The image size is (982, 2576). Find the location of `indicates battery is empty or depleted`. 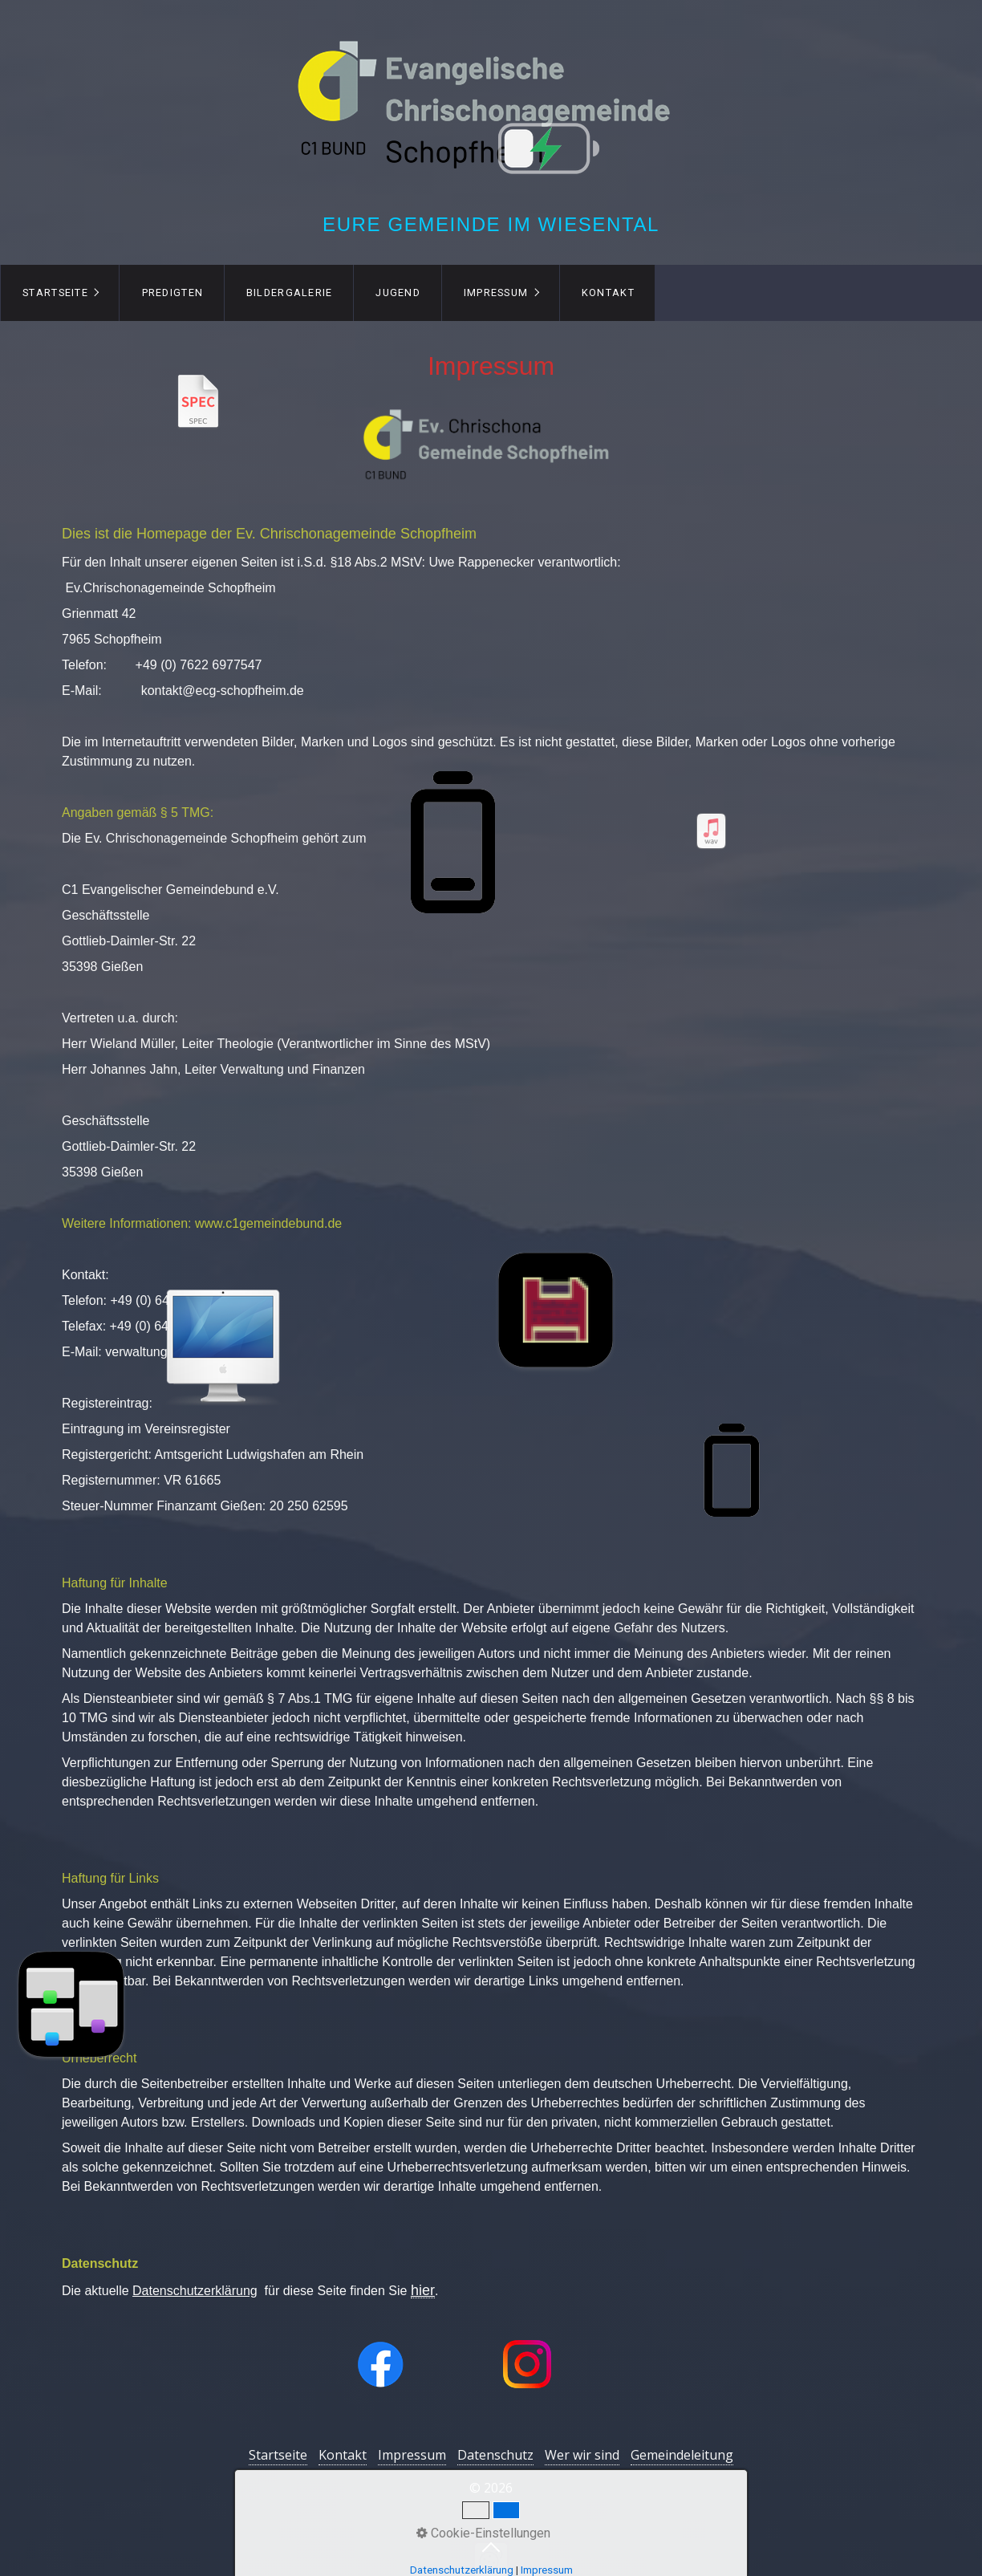

indicates battery is empty or depleted is located at coordinates (732, 1470).